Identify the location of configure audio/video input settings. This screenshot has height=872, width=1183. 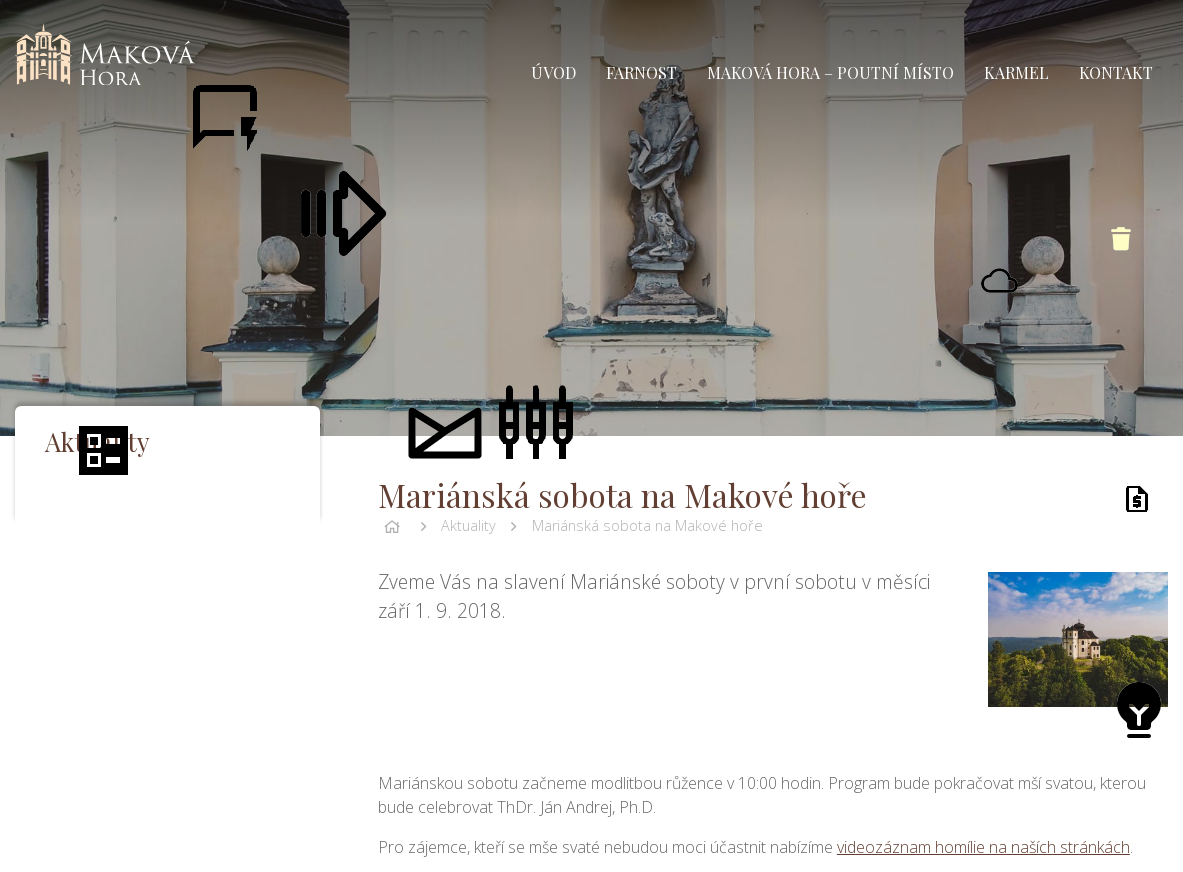
(536, 422).